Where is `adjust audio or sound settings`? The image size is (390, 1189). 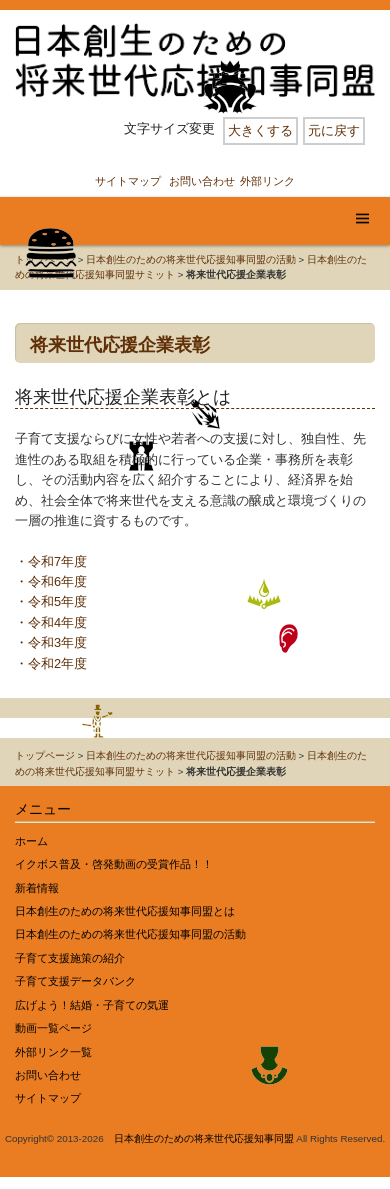 adjust audio or sound settings is located at coordinates (288, 638).